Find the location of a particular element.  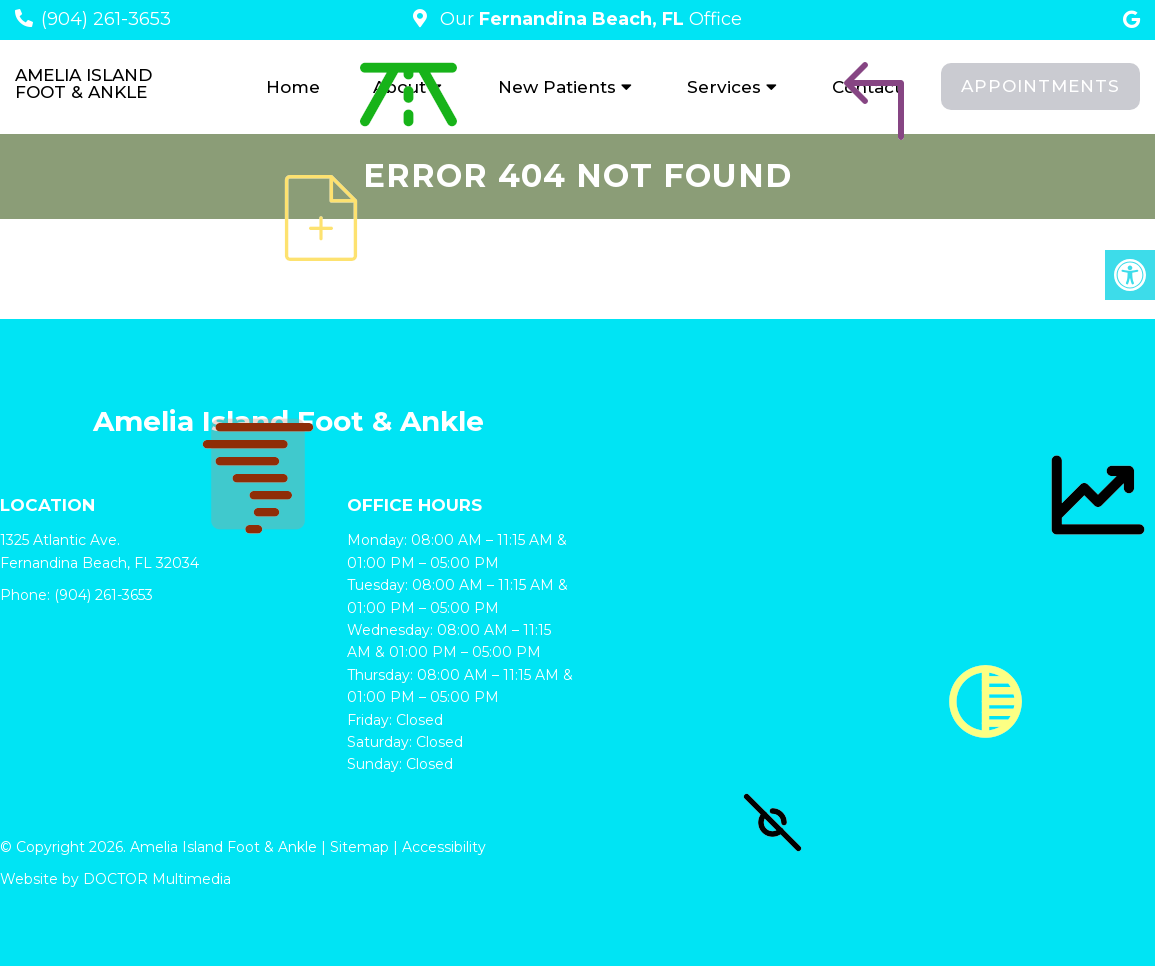

go back to previous screen is located at coordinates (877, 101).